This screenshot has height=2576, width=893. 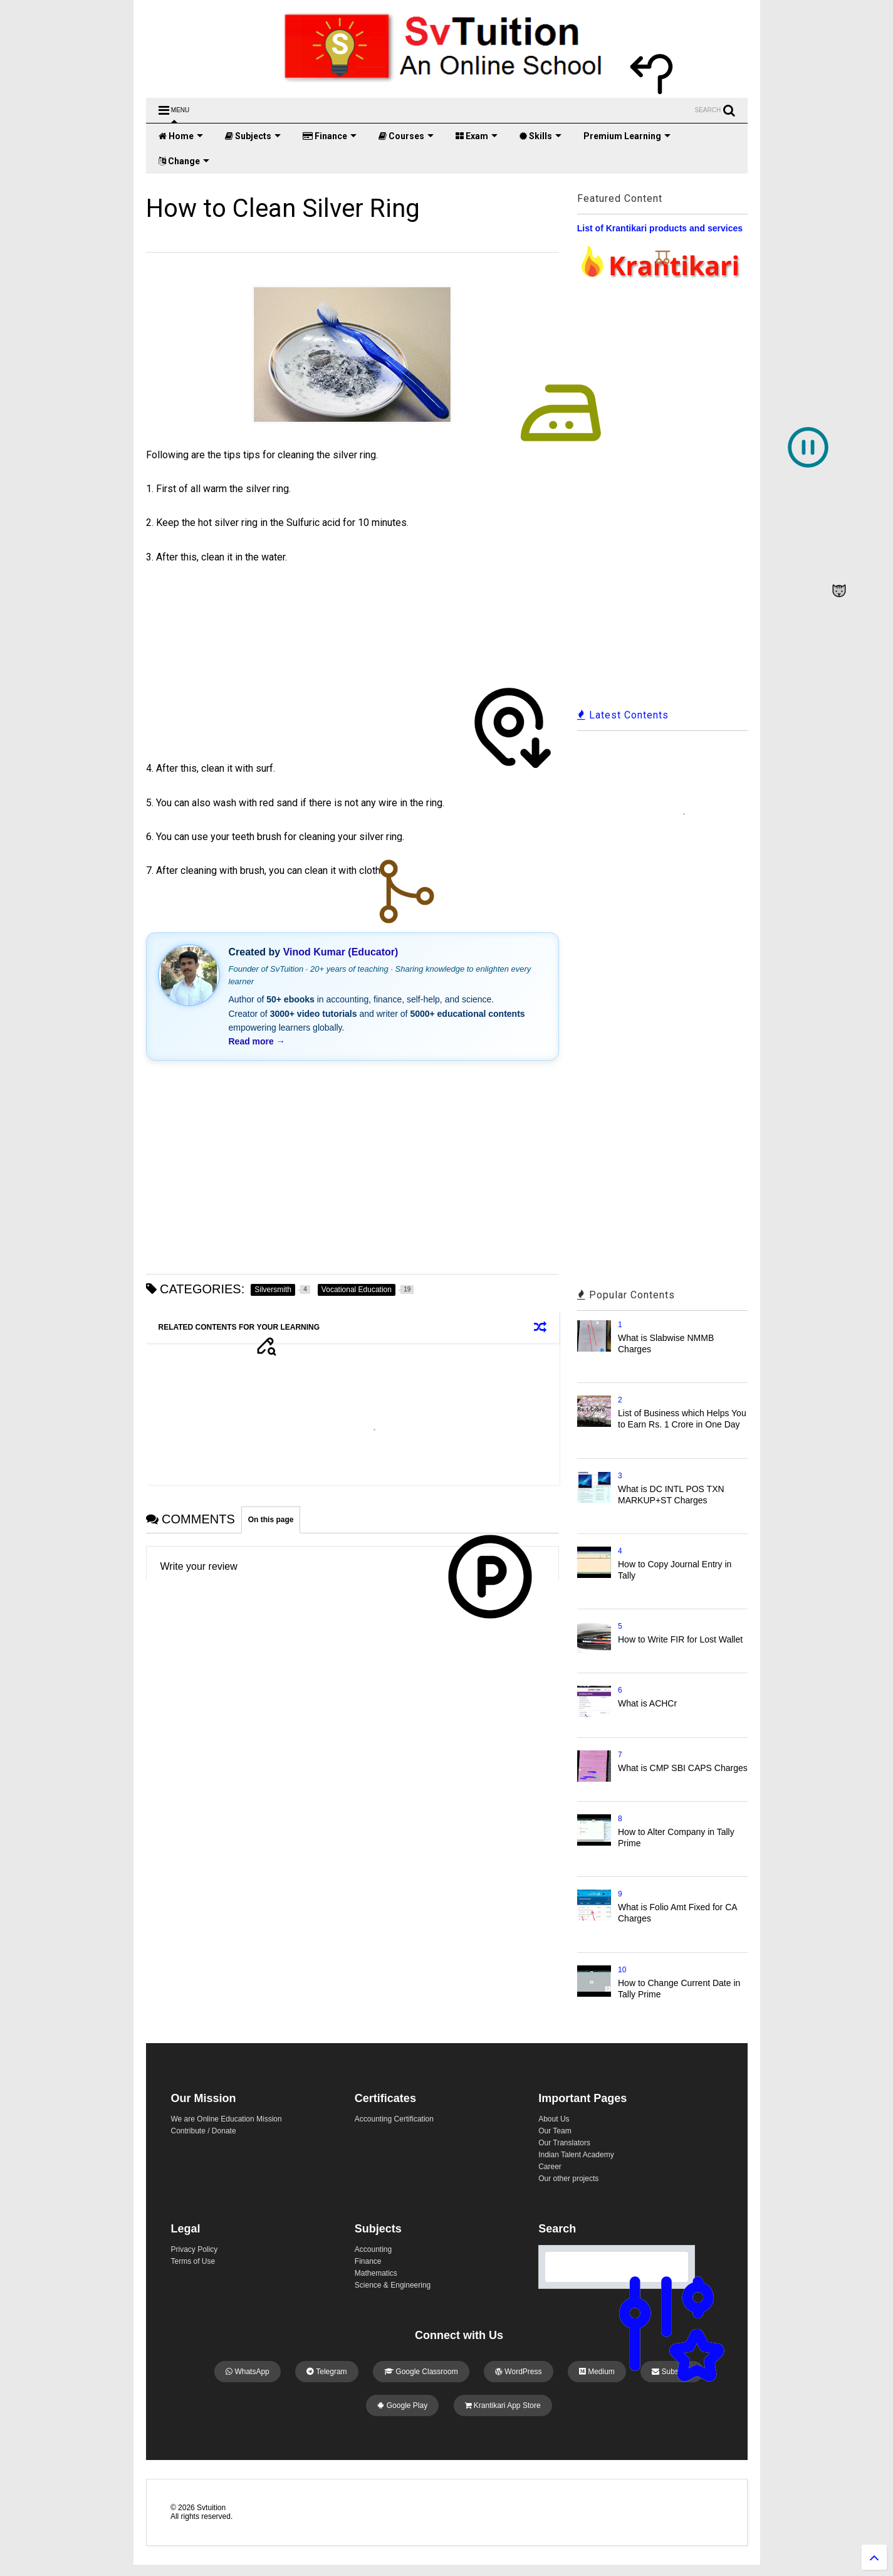 I want to click on iron clothing or fabric items, so click(x=561, y=413).